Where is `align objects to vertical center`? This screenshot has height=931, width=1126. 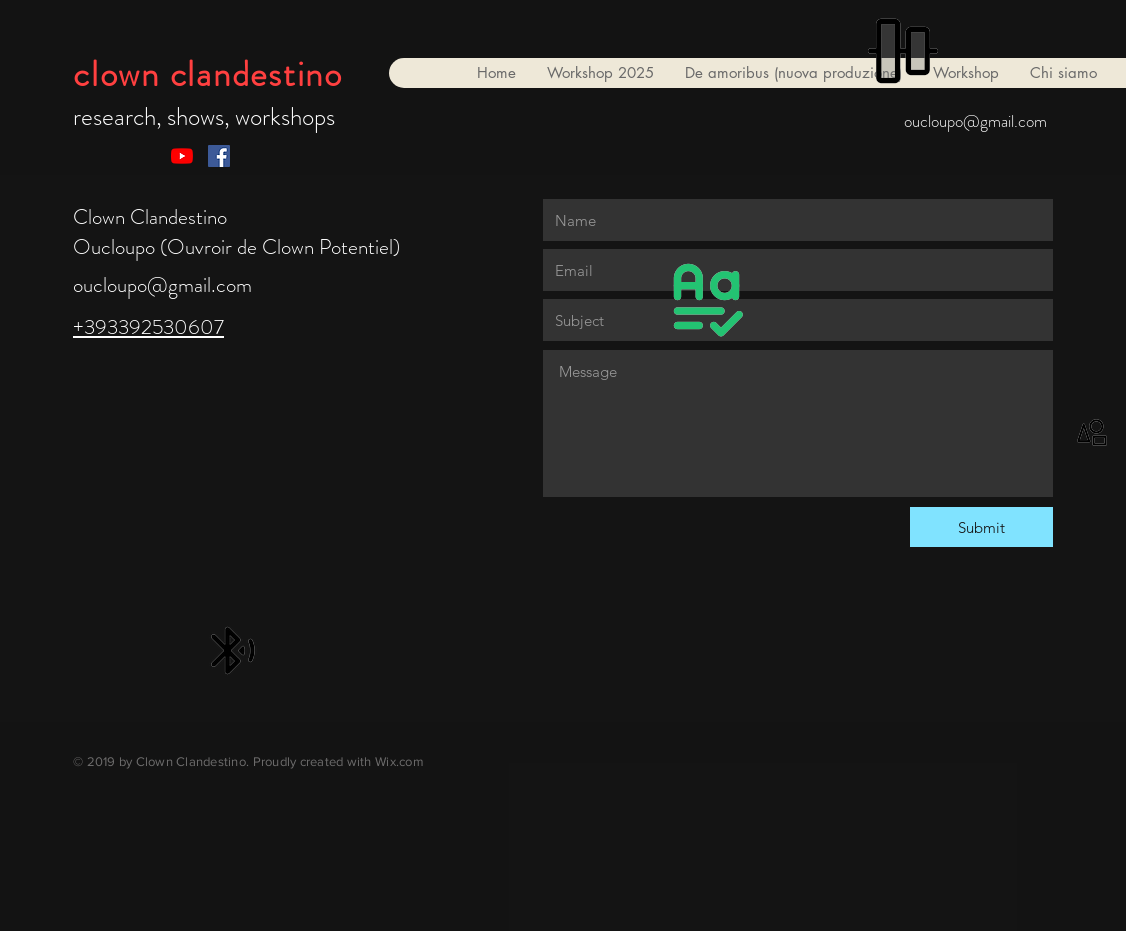 align objects to vertical center is located at coordinates (903, 51).